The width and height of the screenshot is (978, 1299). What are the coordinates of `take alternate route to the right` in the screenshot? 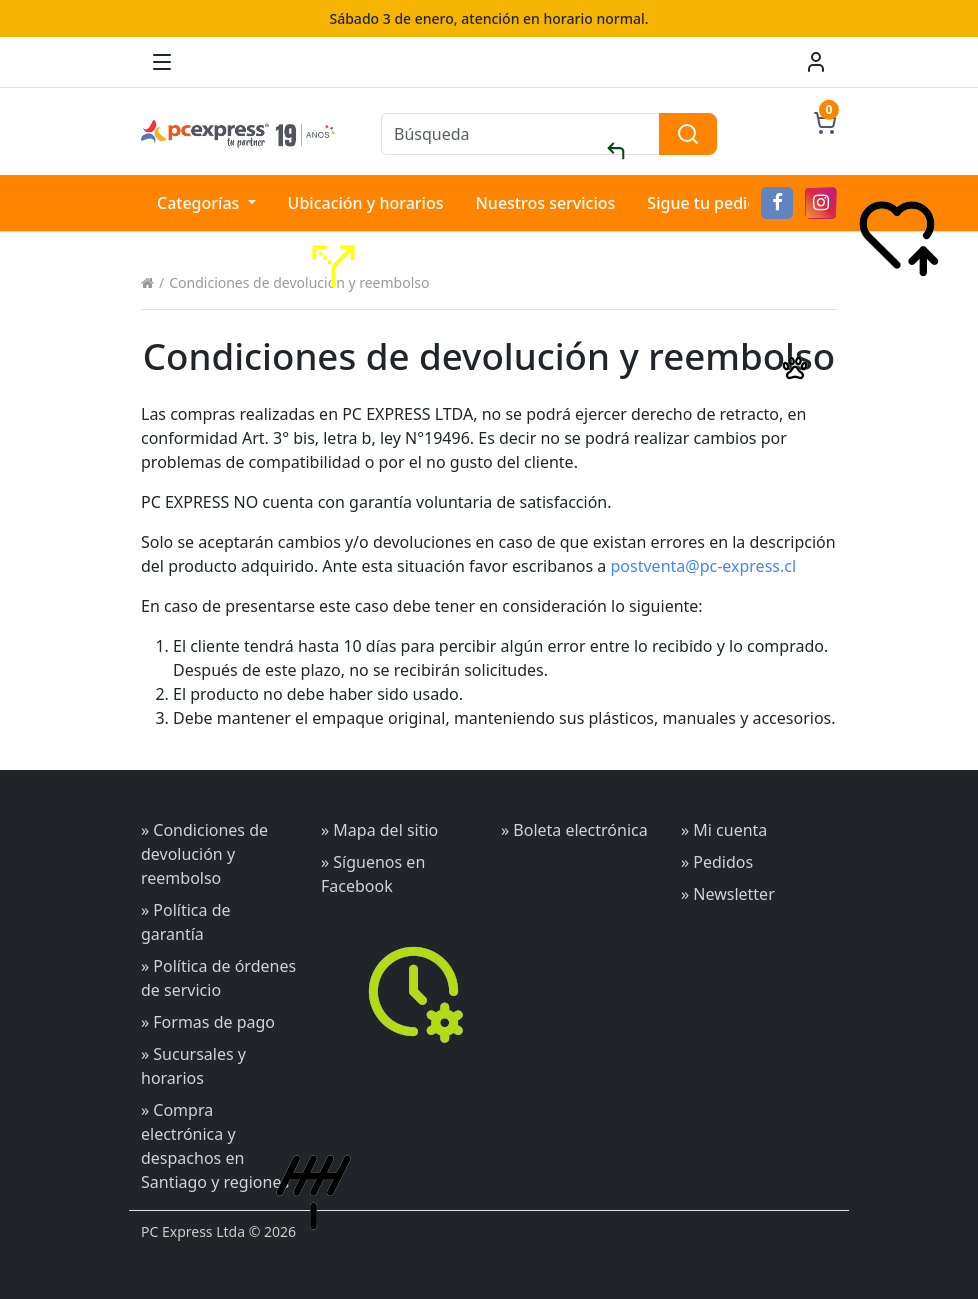 It's located at (333, 266).